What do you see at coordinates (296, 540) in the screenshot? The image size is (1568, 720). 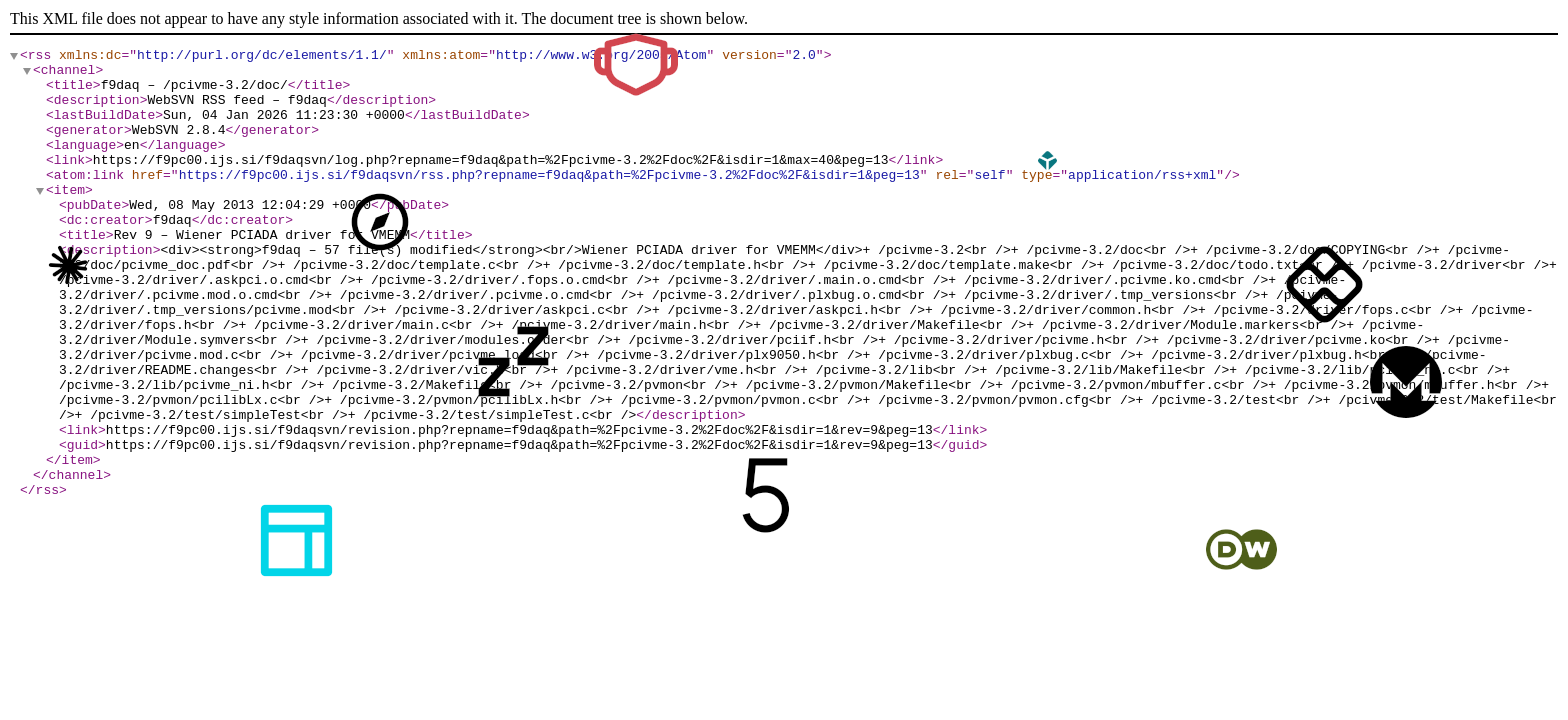 I see `change page layout options` at bounding box center [296, 540].